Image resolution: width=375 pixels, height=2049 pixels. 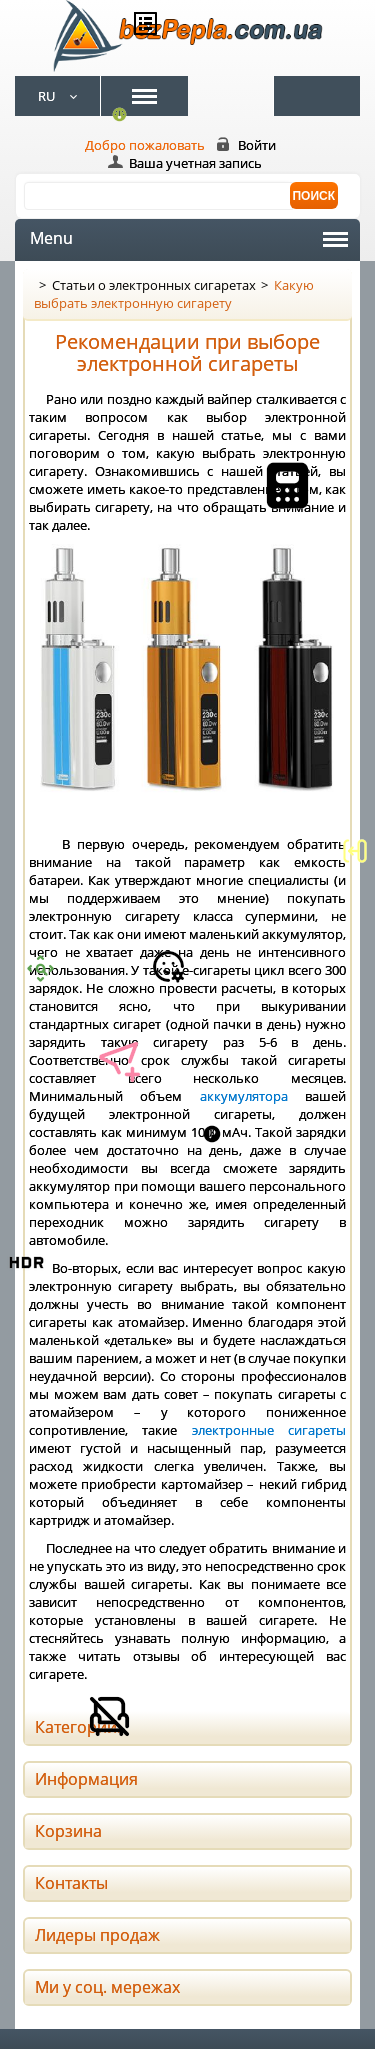 What do you see at coordinates (212, 1134) in the screenshot?
I see `find nearby parking locations` at bounding box center [212, 1134].